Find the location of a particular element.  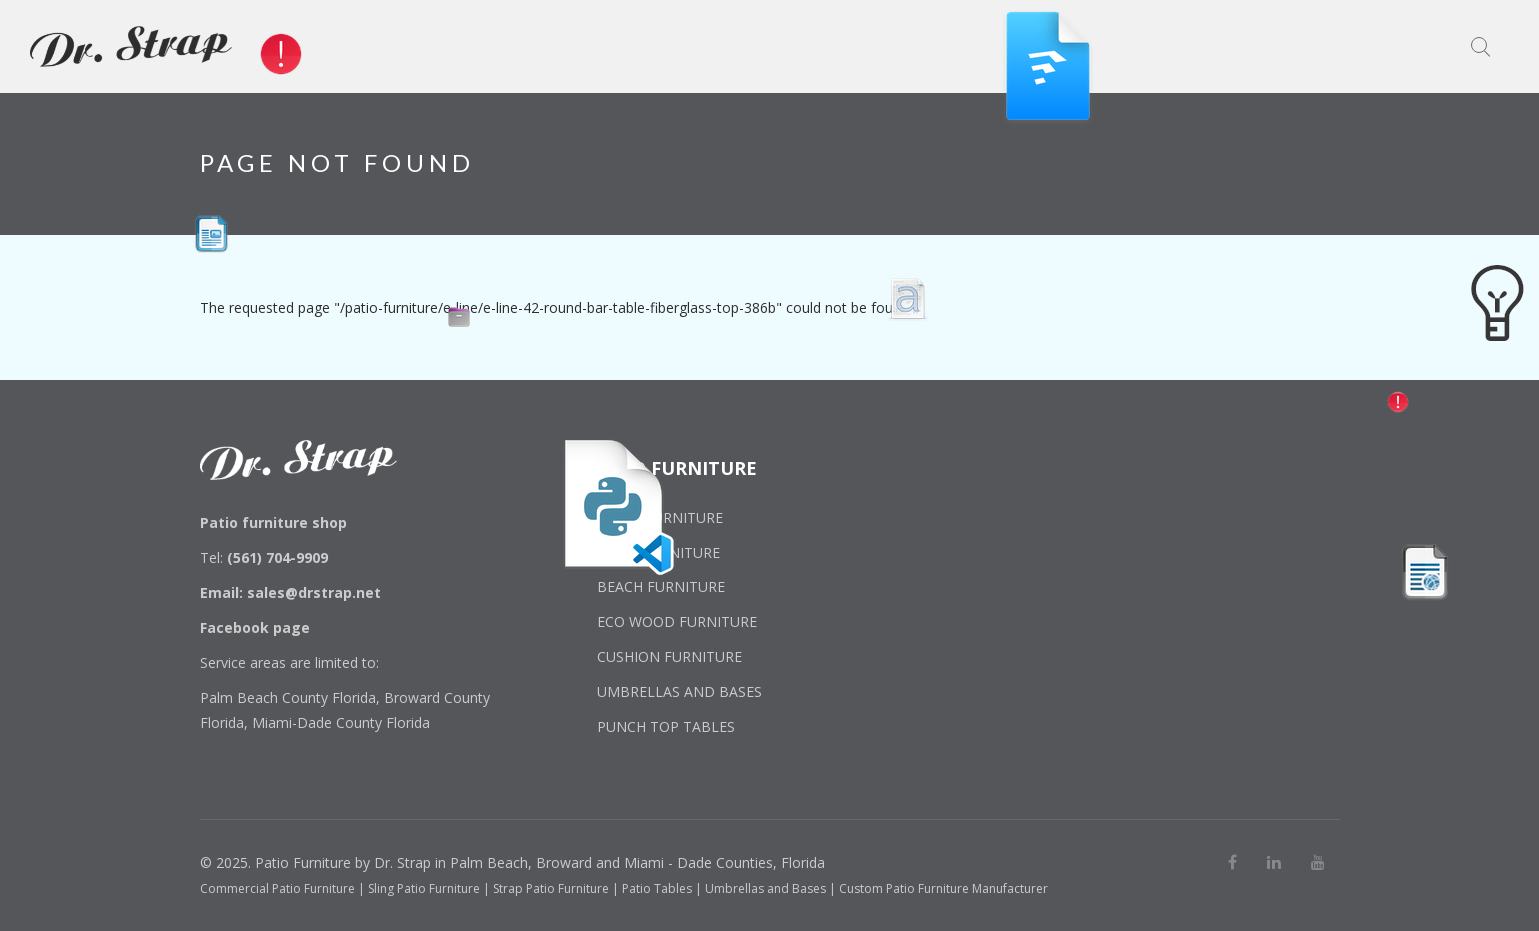

a font file type indicator is located at coordinates (908, 298).